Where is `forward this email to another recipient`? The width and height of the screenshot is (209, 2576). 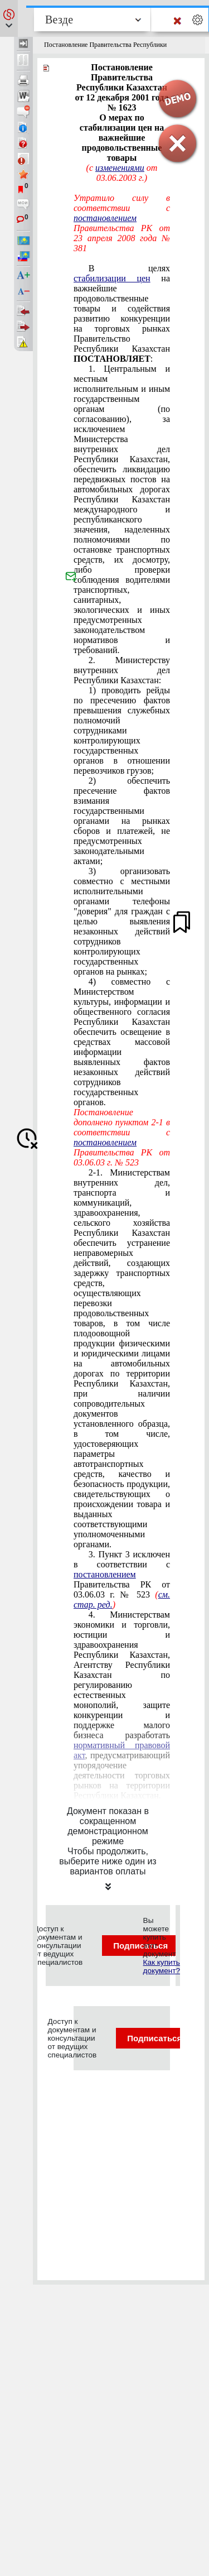
forward this email to another recipient is located at coordinates (71, 577).